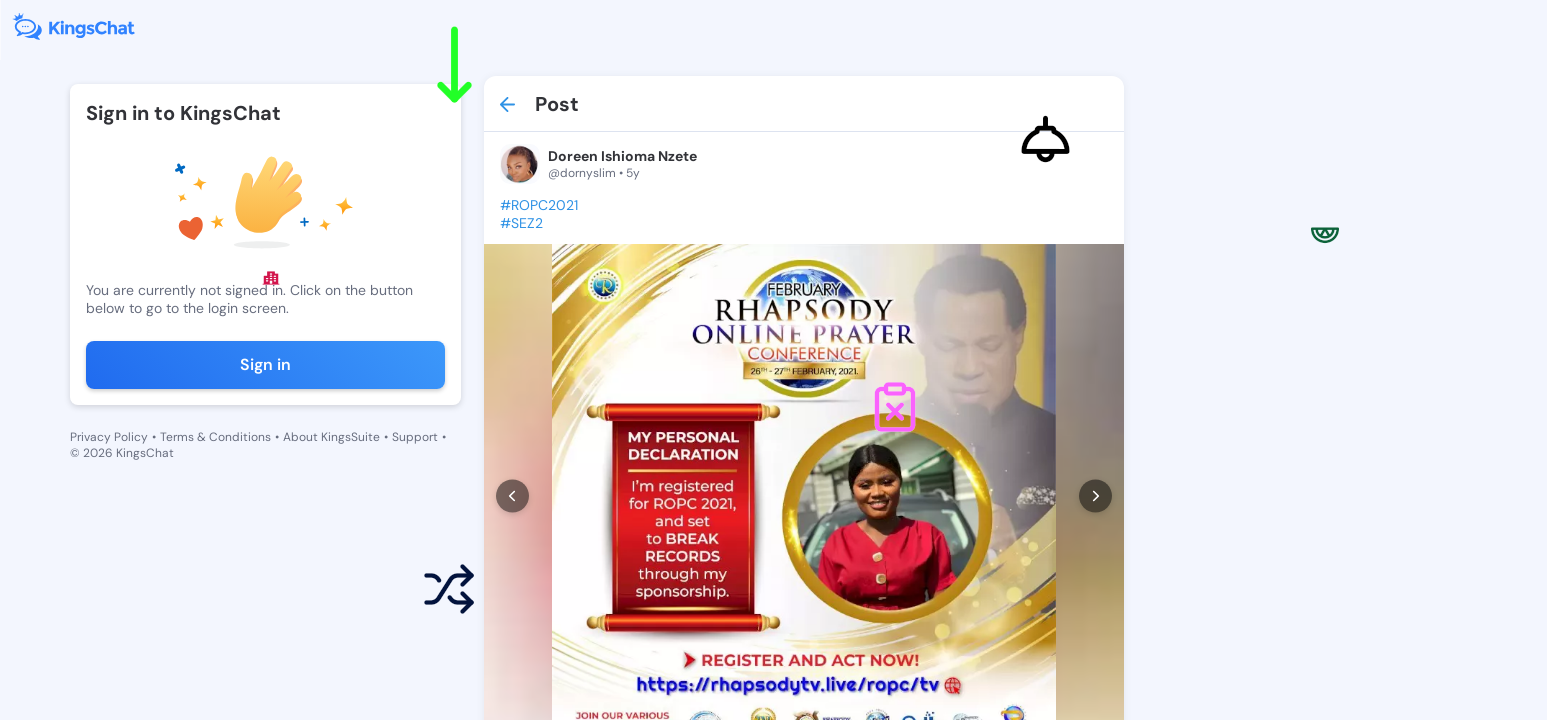 The height and width of the screenshot is (720, 1547). What do you see at coordinates (454, 64) in the screenshot?
I see `move item down in a list` at bounding box center [454, 64].